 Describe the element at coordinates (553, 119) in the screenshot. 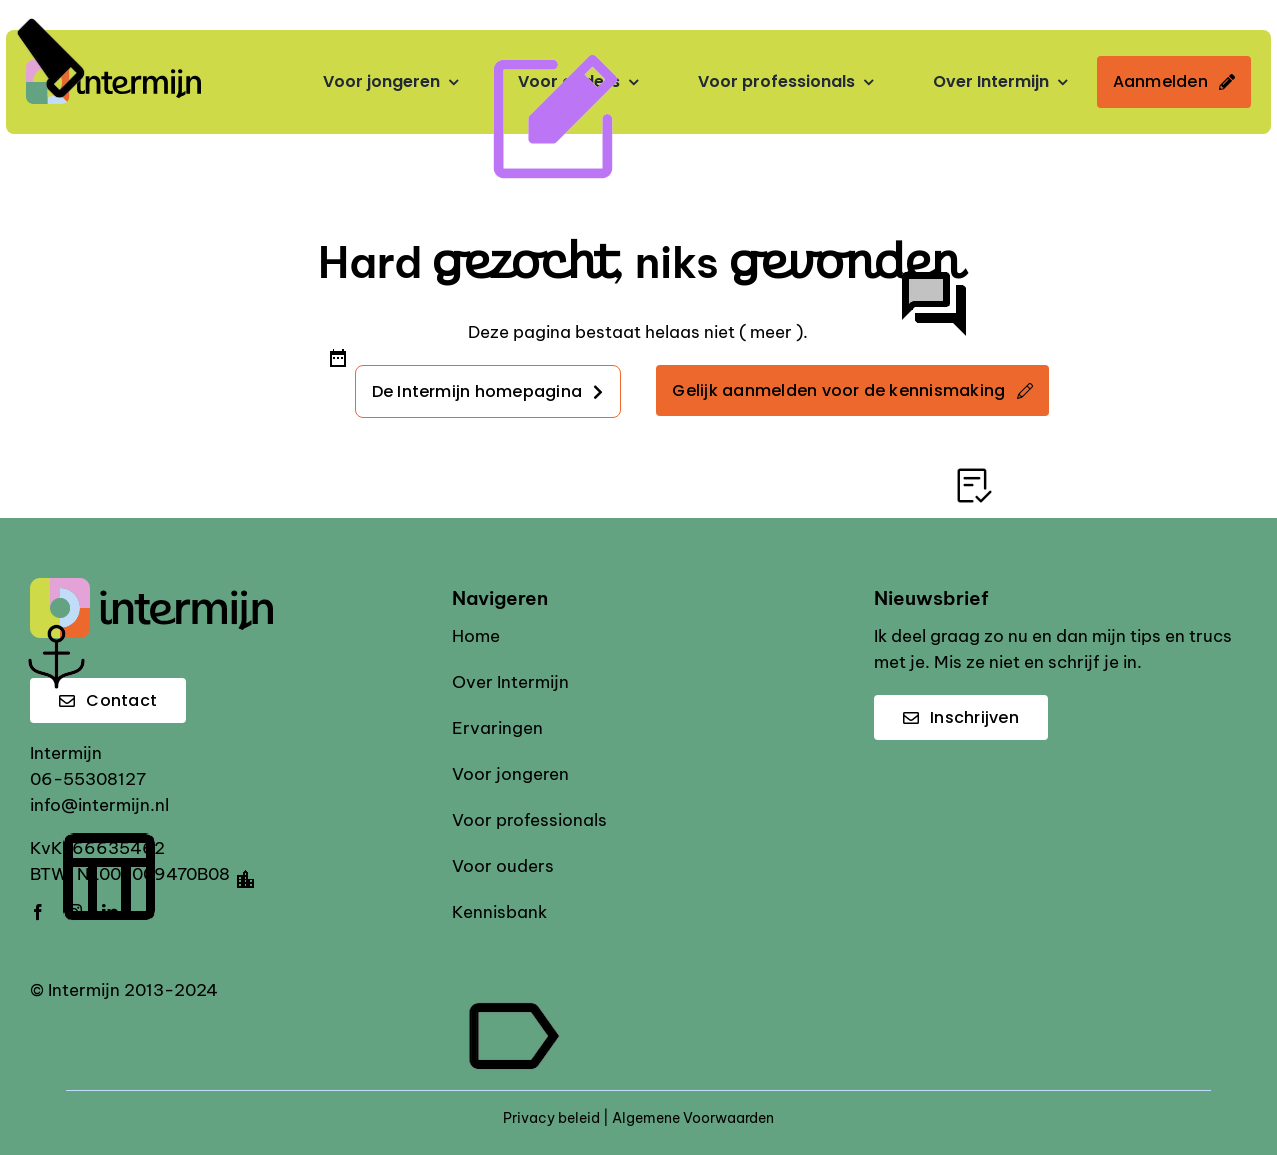

I see `compose a new note` at that location.